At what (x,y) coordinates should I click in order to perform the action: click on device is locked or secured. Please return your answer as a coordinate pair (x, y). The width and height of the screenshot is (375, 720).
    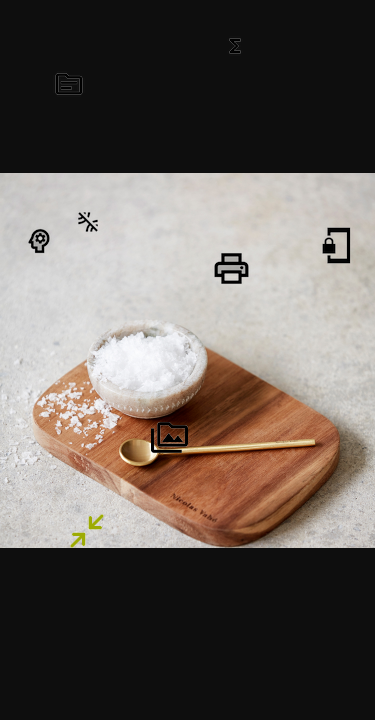
    Looking at the image, I should click on (335, 245).